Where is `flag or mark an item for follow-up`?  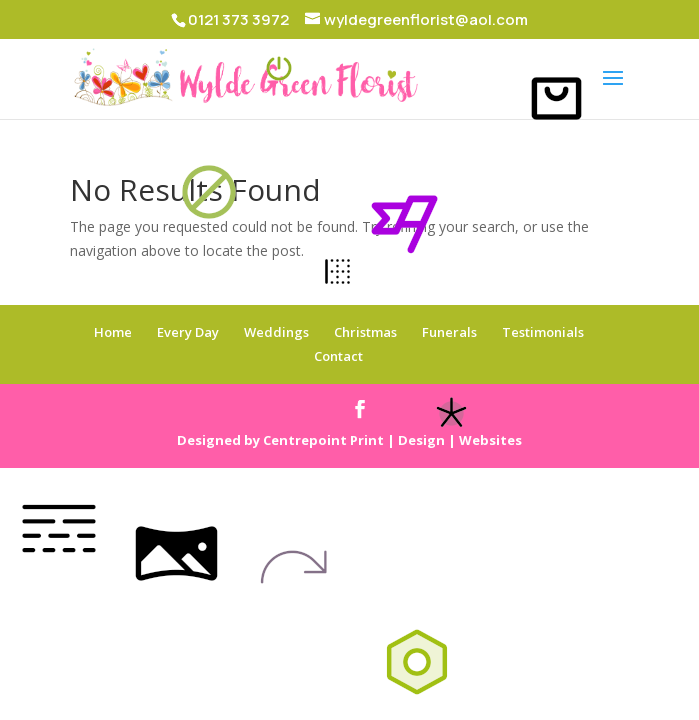 flag or mark an item for follow-up is located at coordinates (404, 222).